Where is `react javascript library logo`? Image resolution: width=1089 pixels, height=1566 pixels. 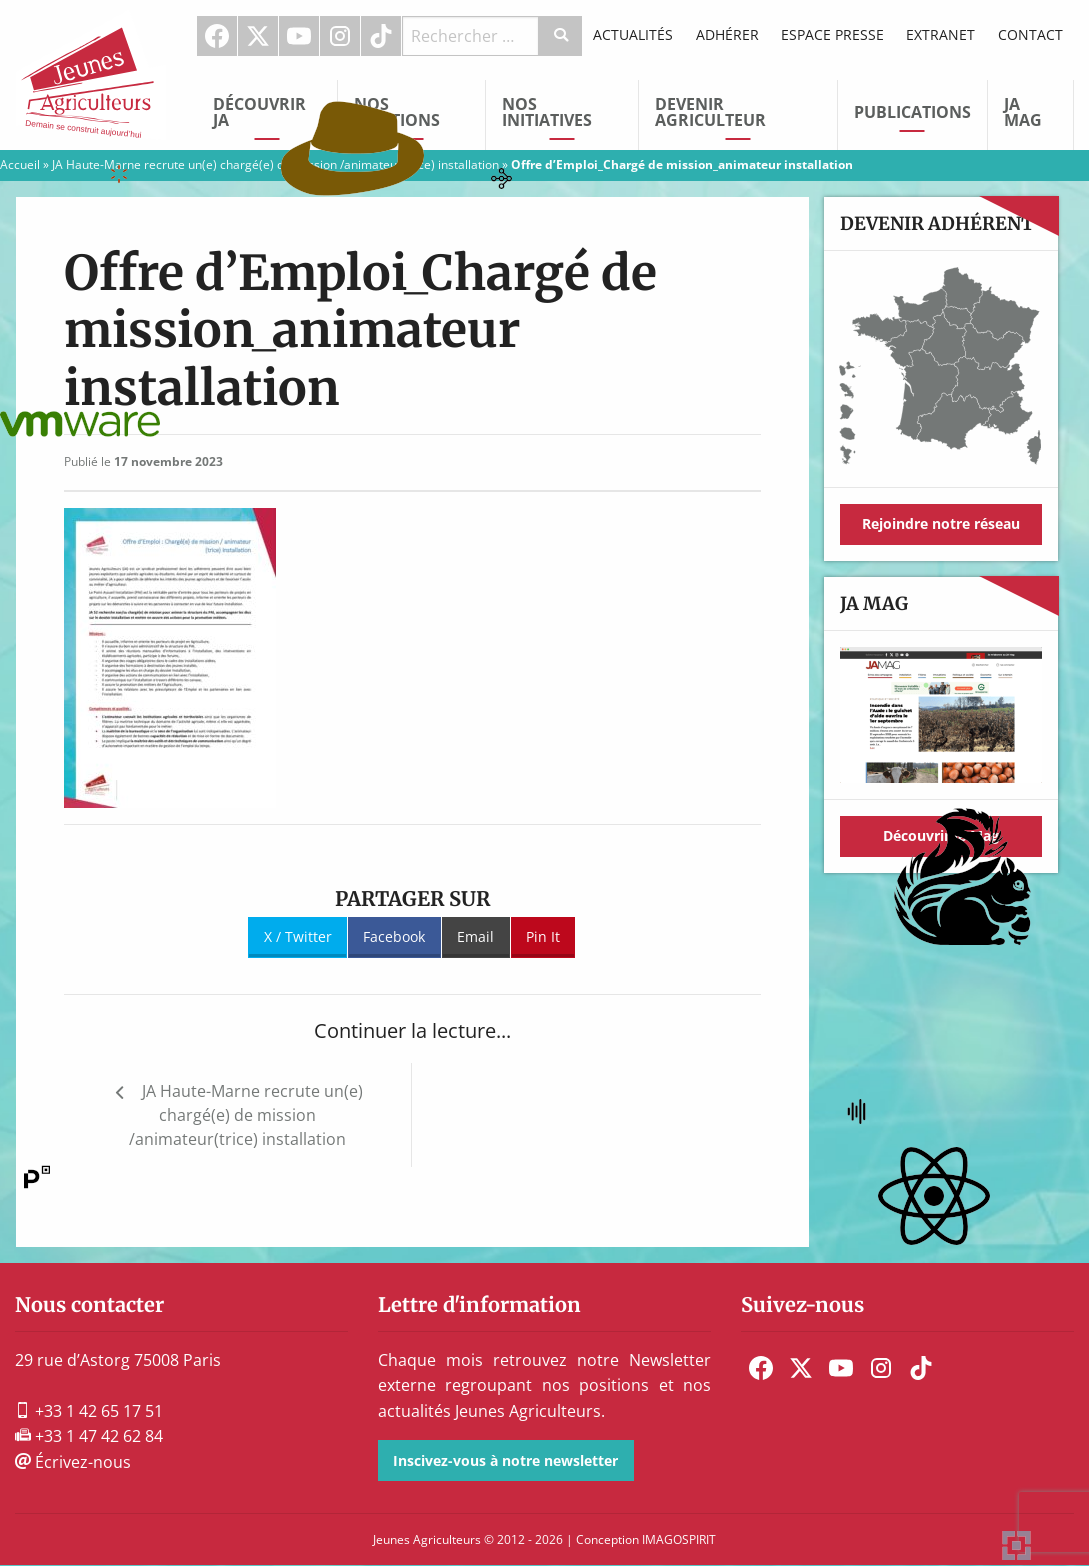
react javascript library logo is located at coordinates (934, 1196).